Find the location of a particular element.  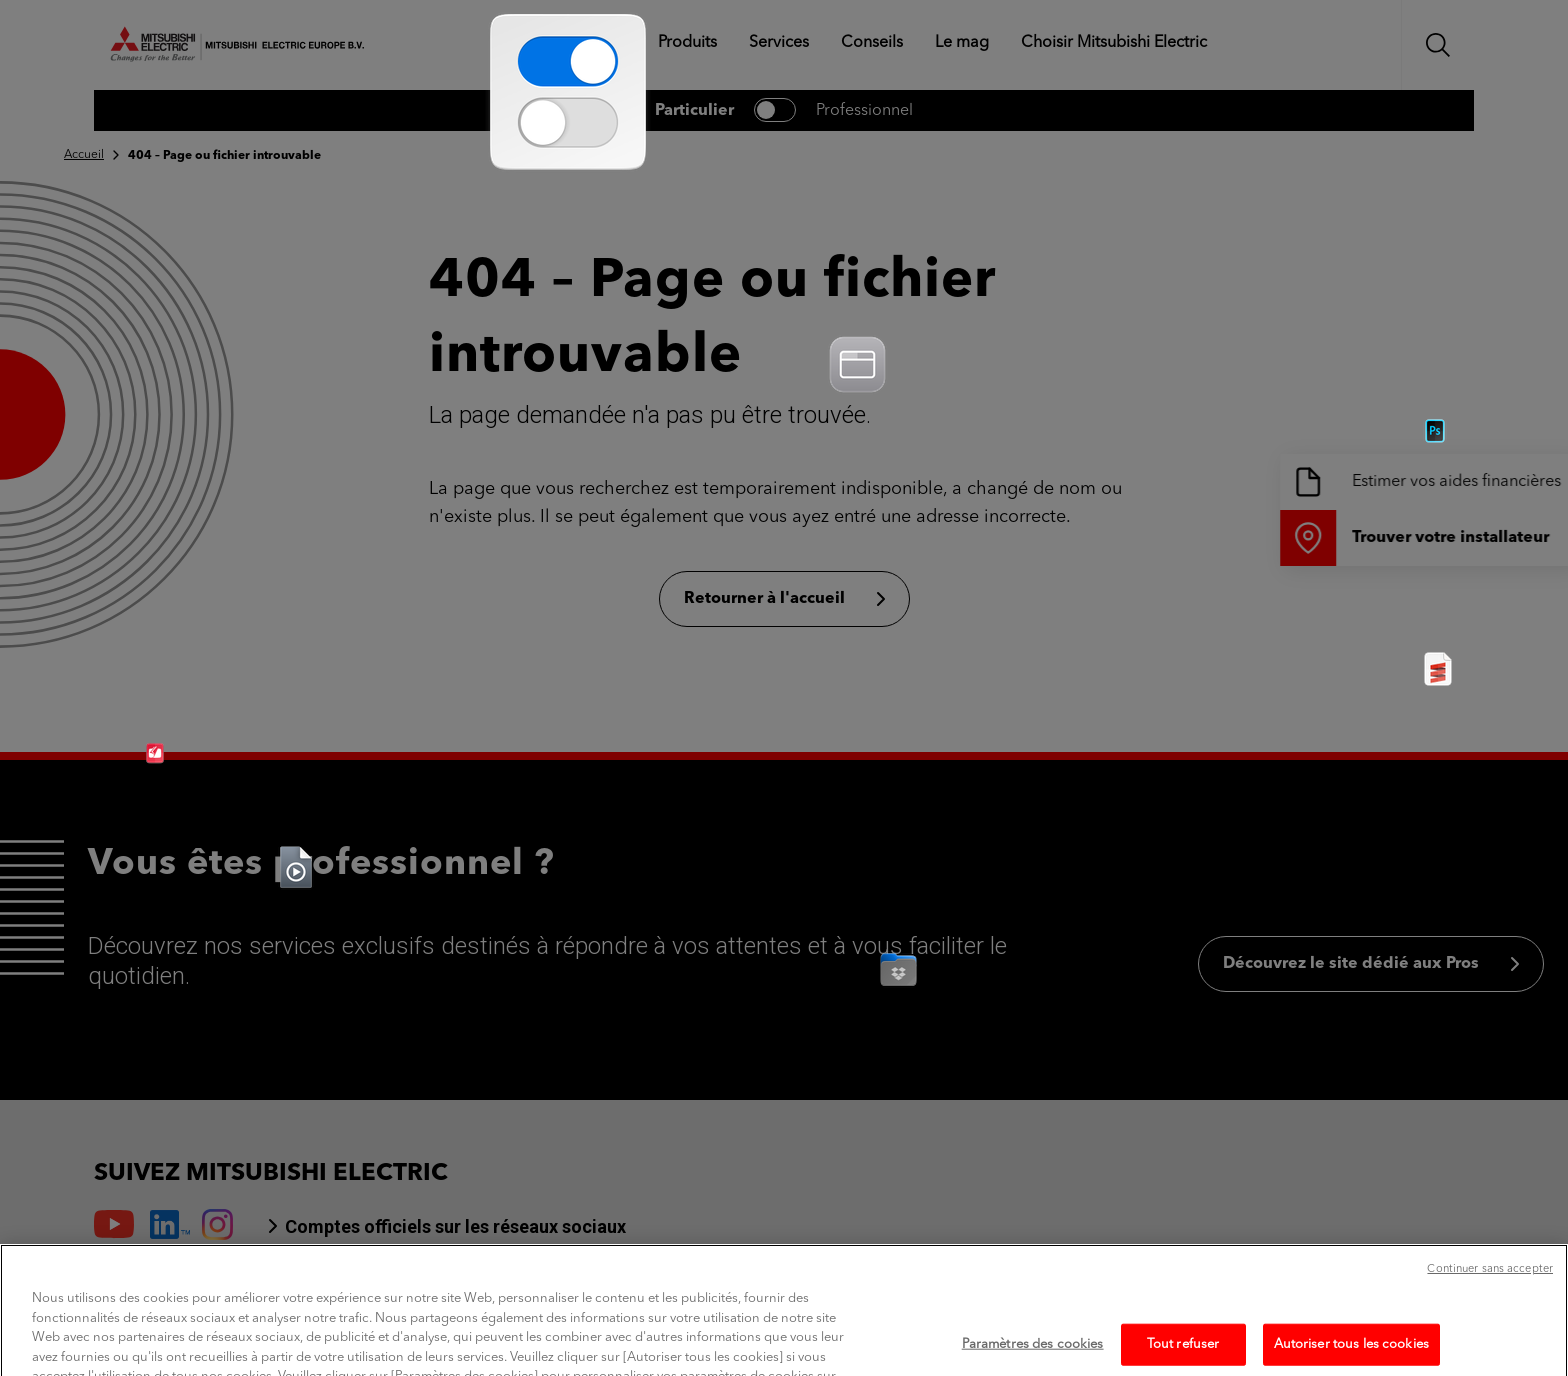

customize window decoration and title bar appearance is located at coordinates (857, 365).